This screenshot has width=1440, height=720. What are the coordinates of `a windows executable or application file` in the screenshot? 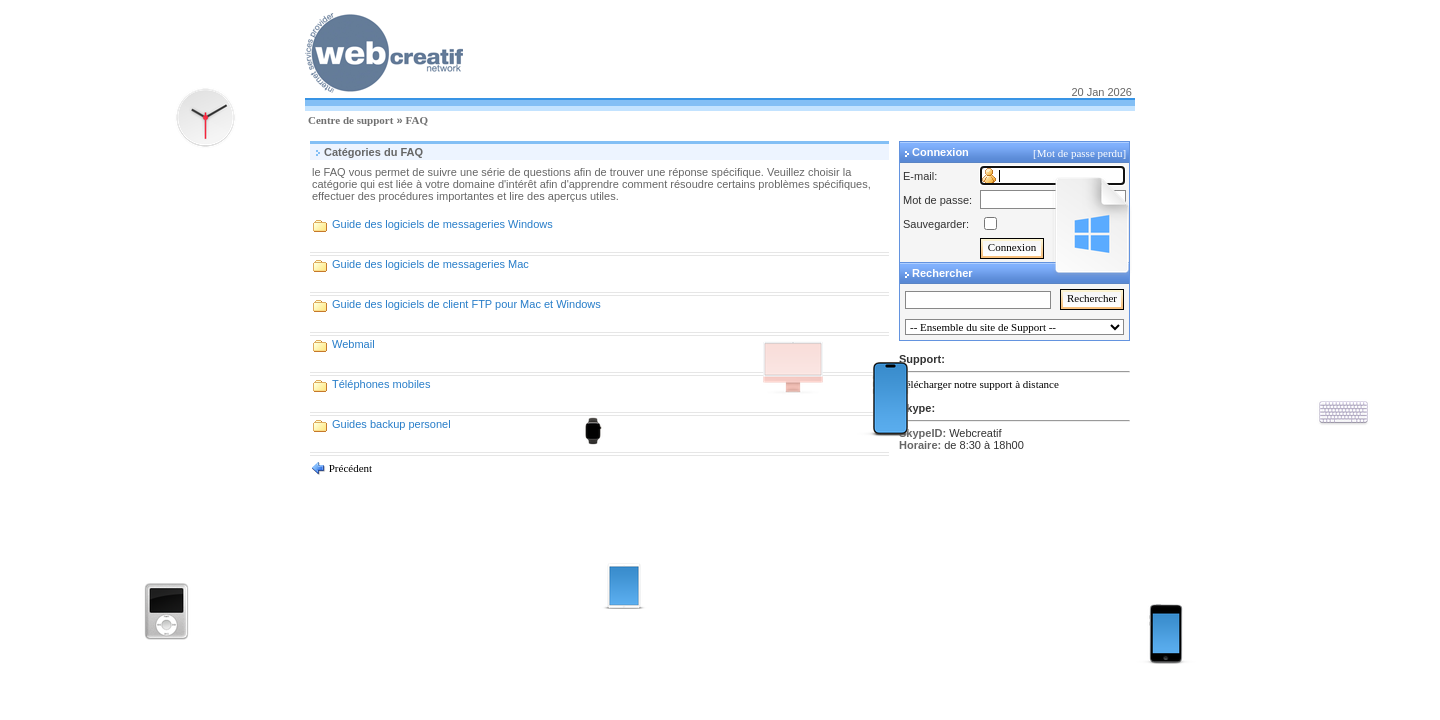 It's located at (1092, 227).